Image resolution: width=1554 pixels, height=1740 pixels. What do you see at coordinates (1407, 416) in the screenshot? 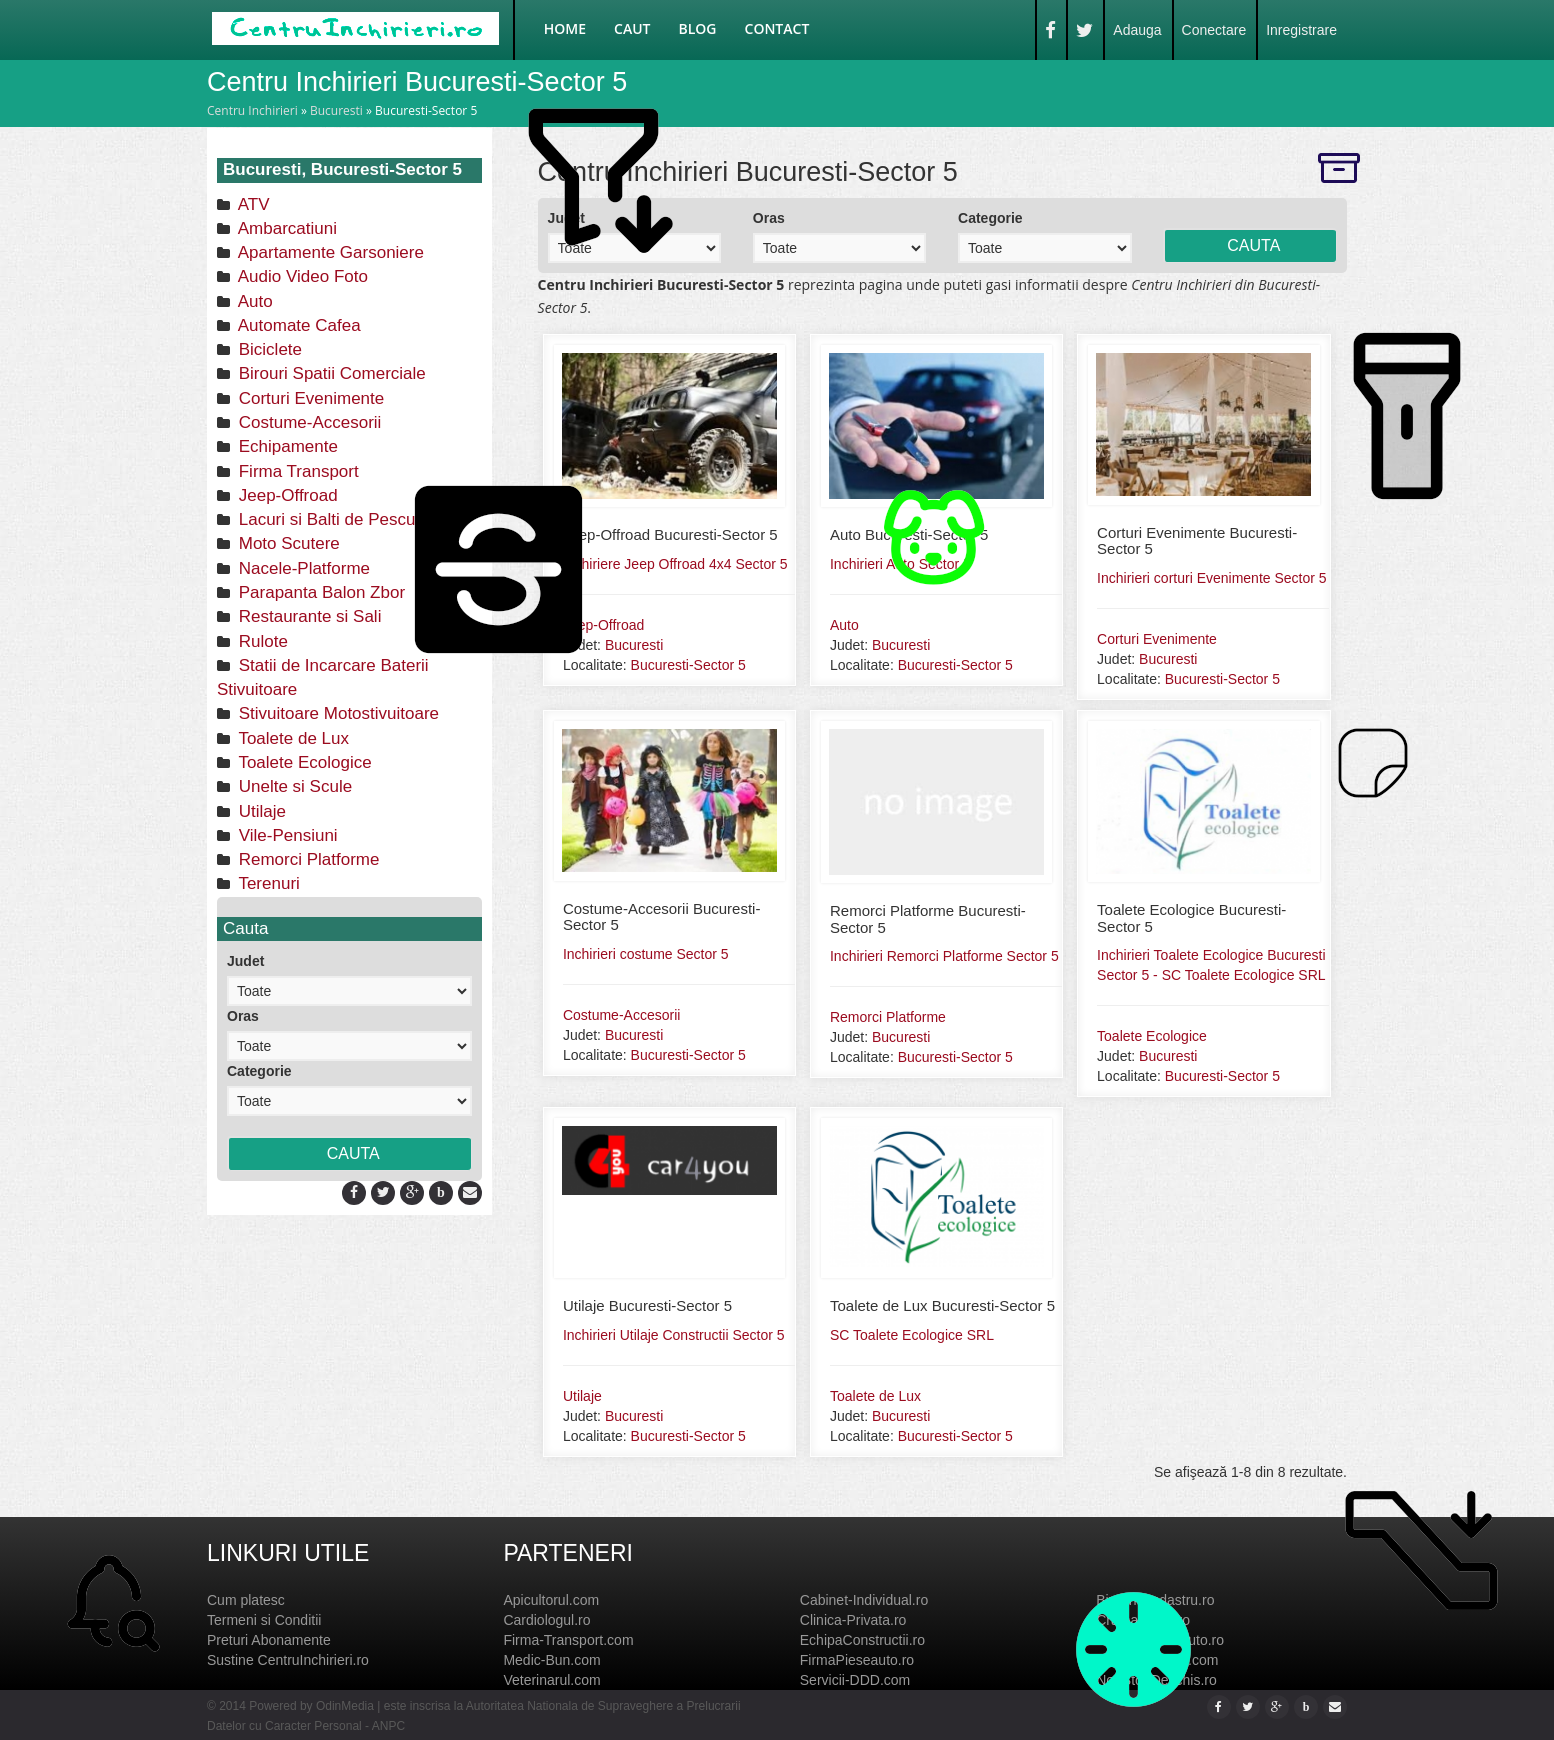
I see `toggle flashlight on/off` at bounding box center [1407, 416].